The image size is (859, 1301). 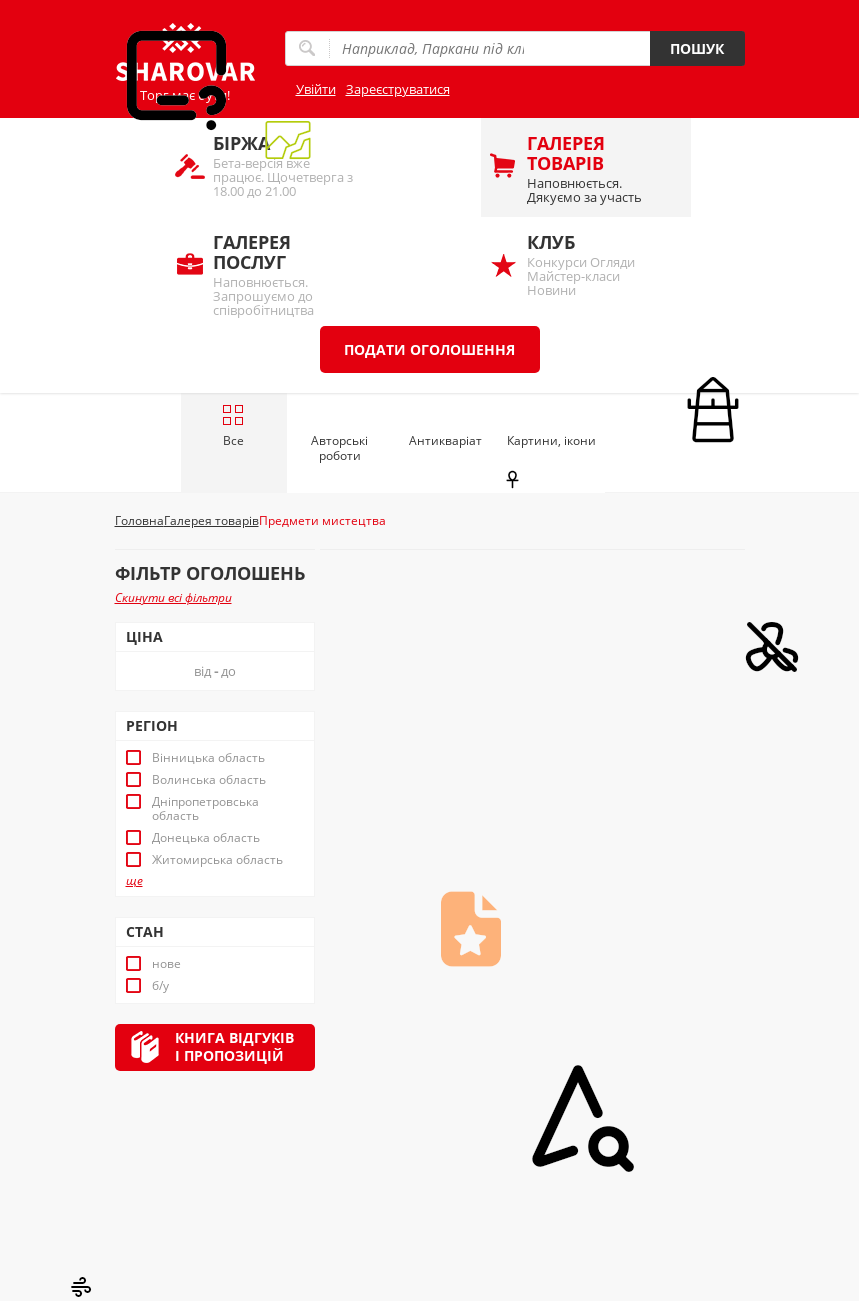 I want to click on symbol representing life or immortality, so click(x=512, y=479).